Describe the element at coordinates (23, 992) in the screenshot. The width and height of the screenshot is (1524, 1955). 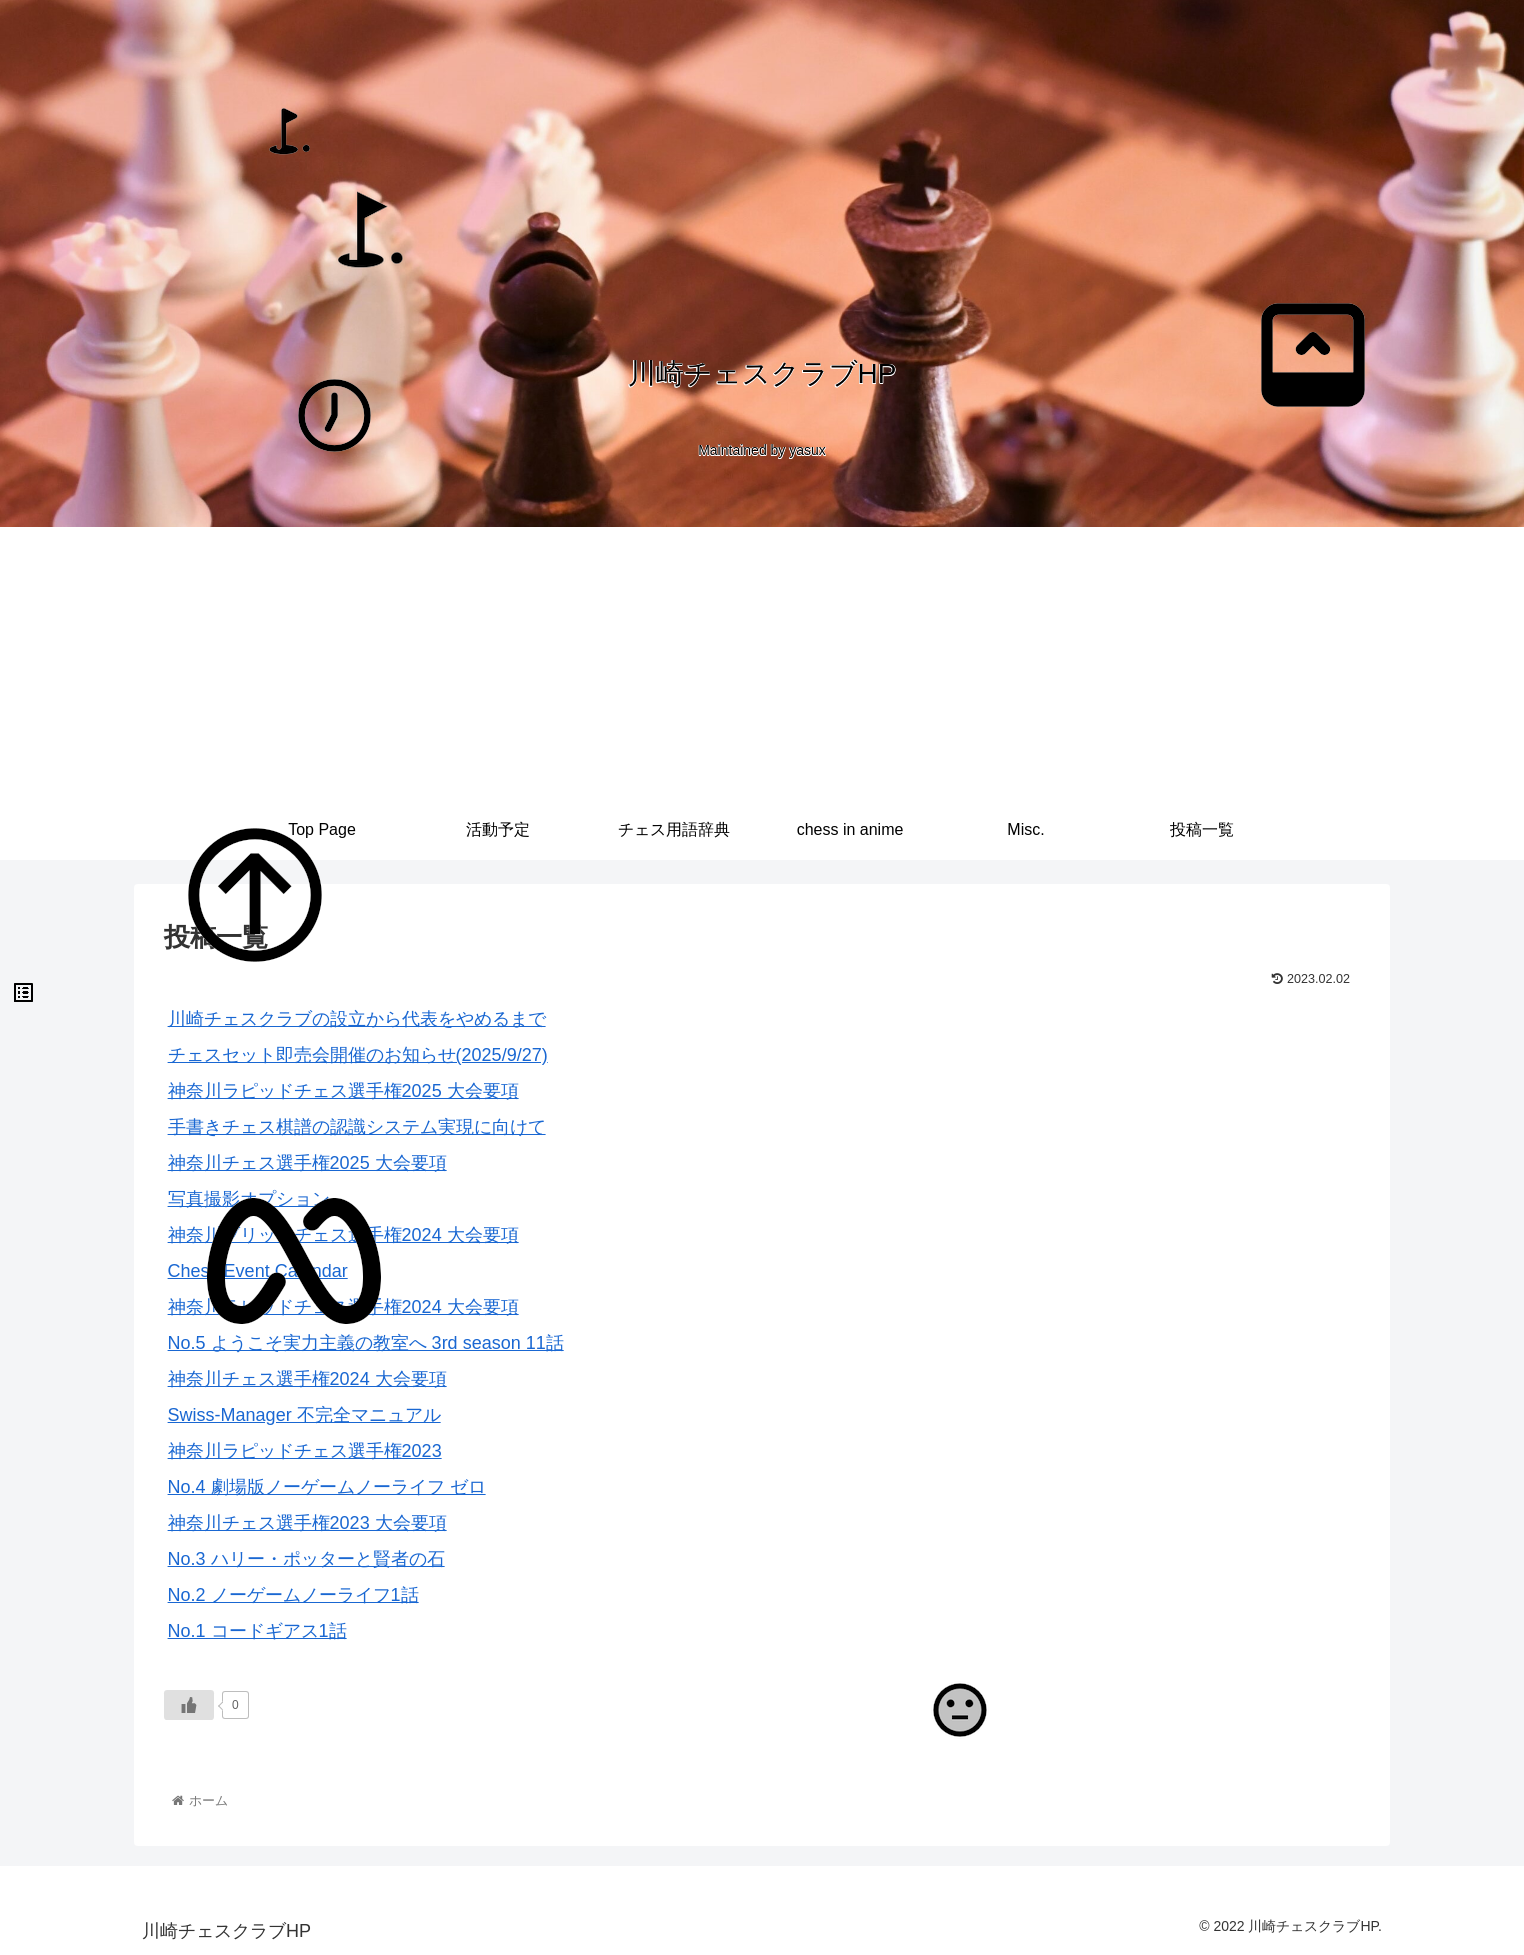
I see `view list details or items` at that location.